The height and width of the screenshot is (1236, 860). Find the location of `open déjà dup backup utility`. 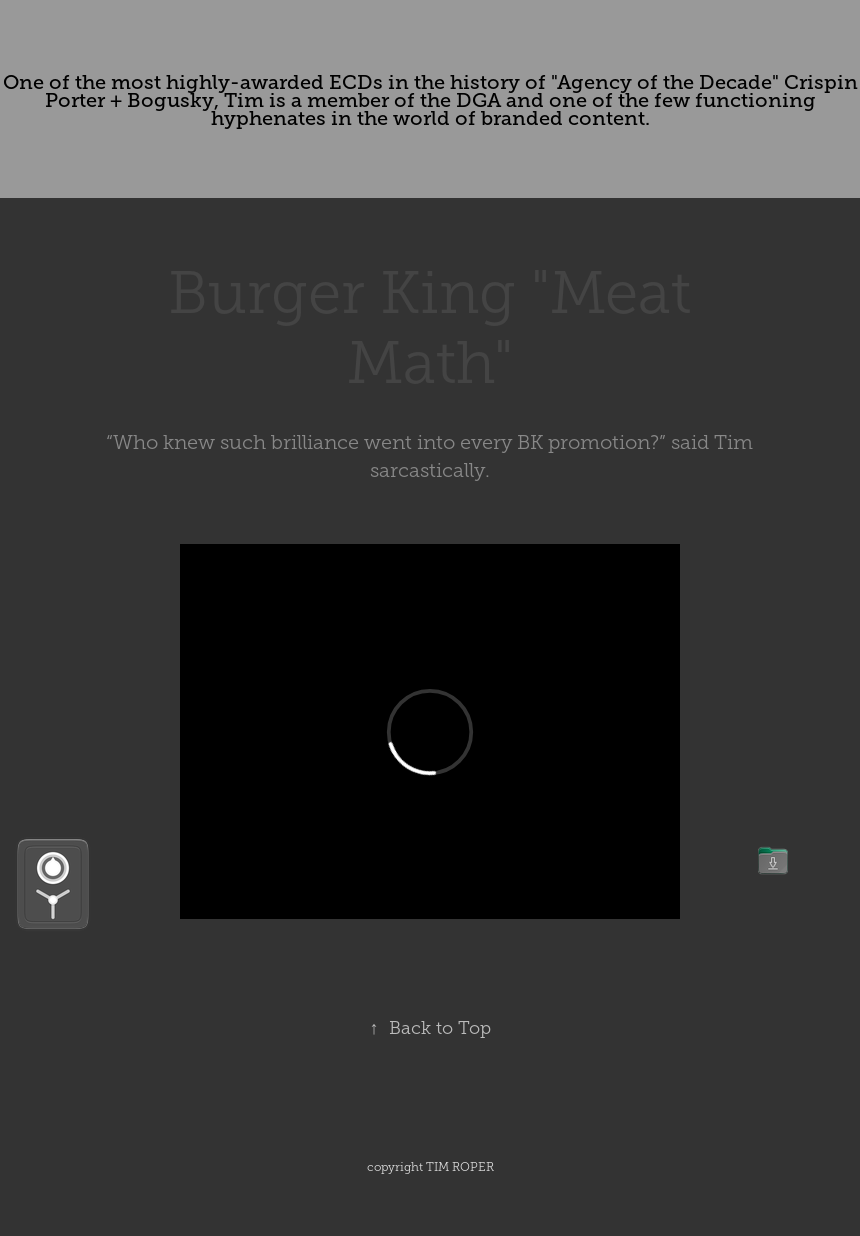

open déjà dup backup utility is located at coordinates (53, 884).